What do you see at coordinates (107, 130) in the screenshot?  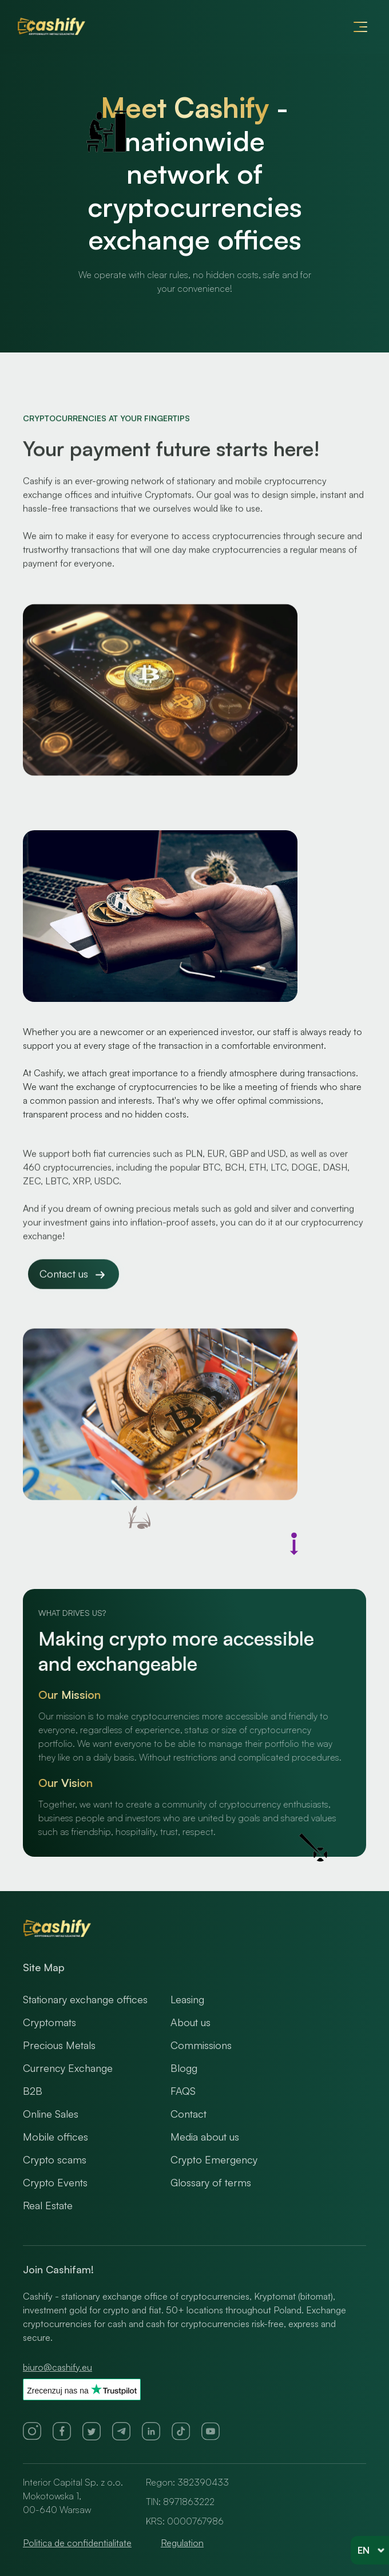 I see `access piano or keyboard lessons` at bounding box center [107, 130].